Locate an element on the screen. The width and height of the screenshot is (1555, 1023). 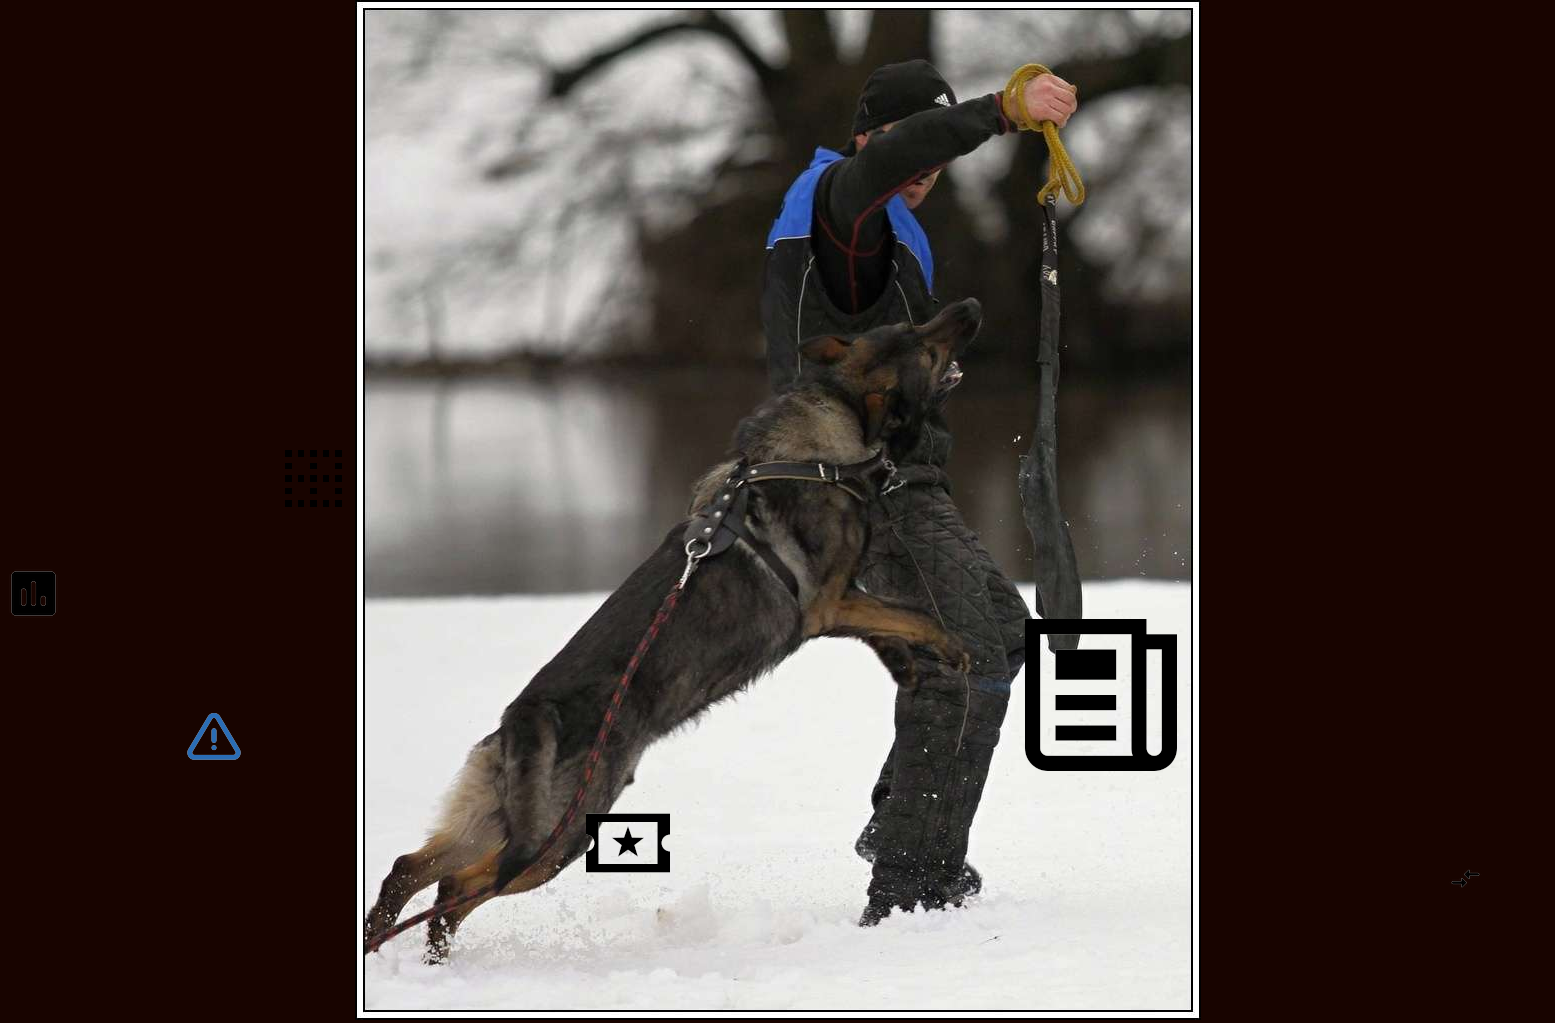
compare two items or options is located at coordinates (1465, 878).